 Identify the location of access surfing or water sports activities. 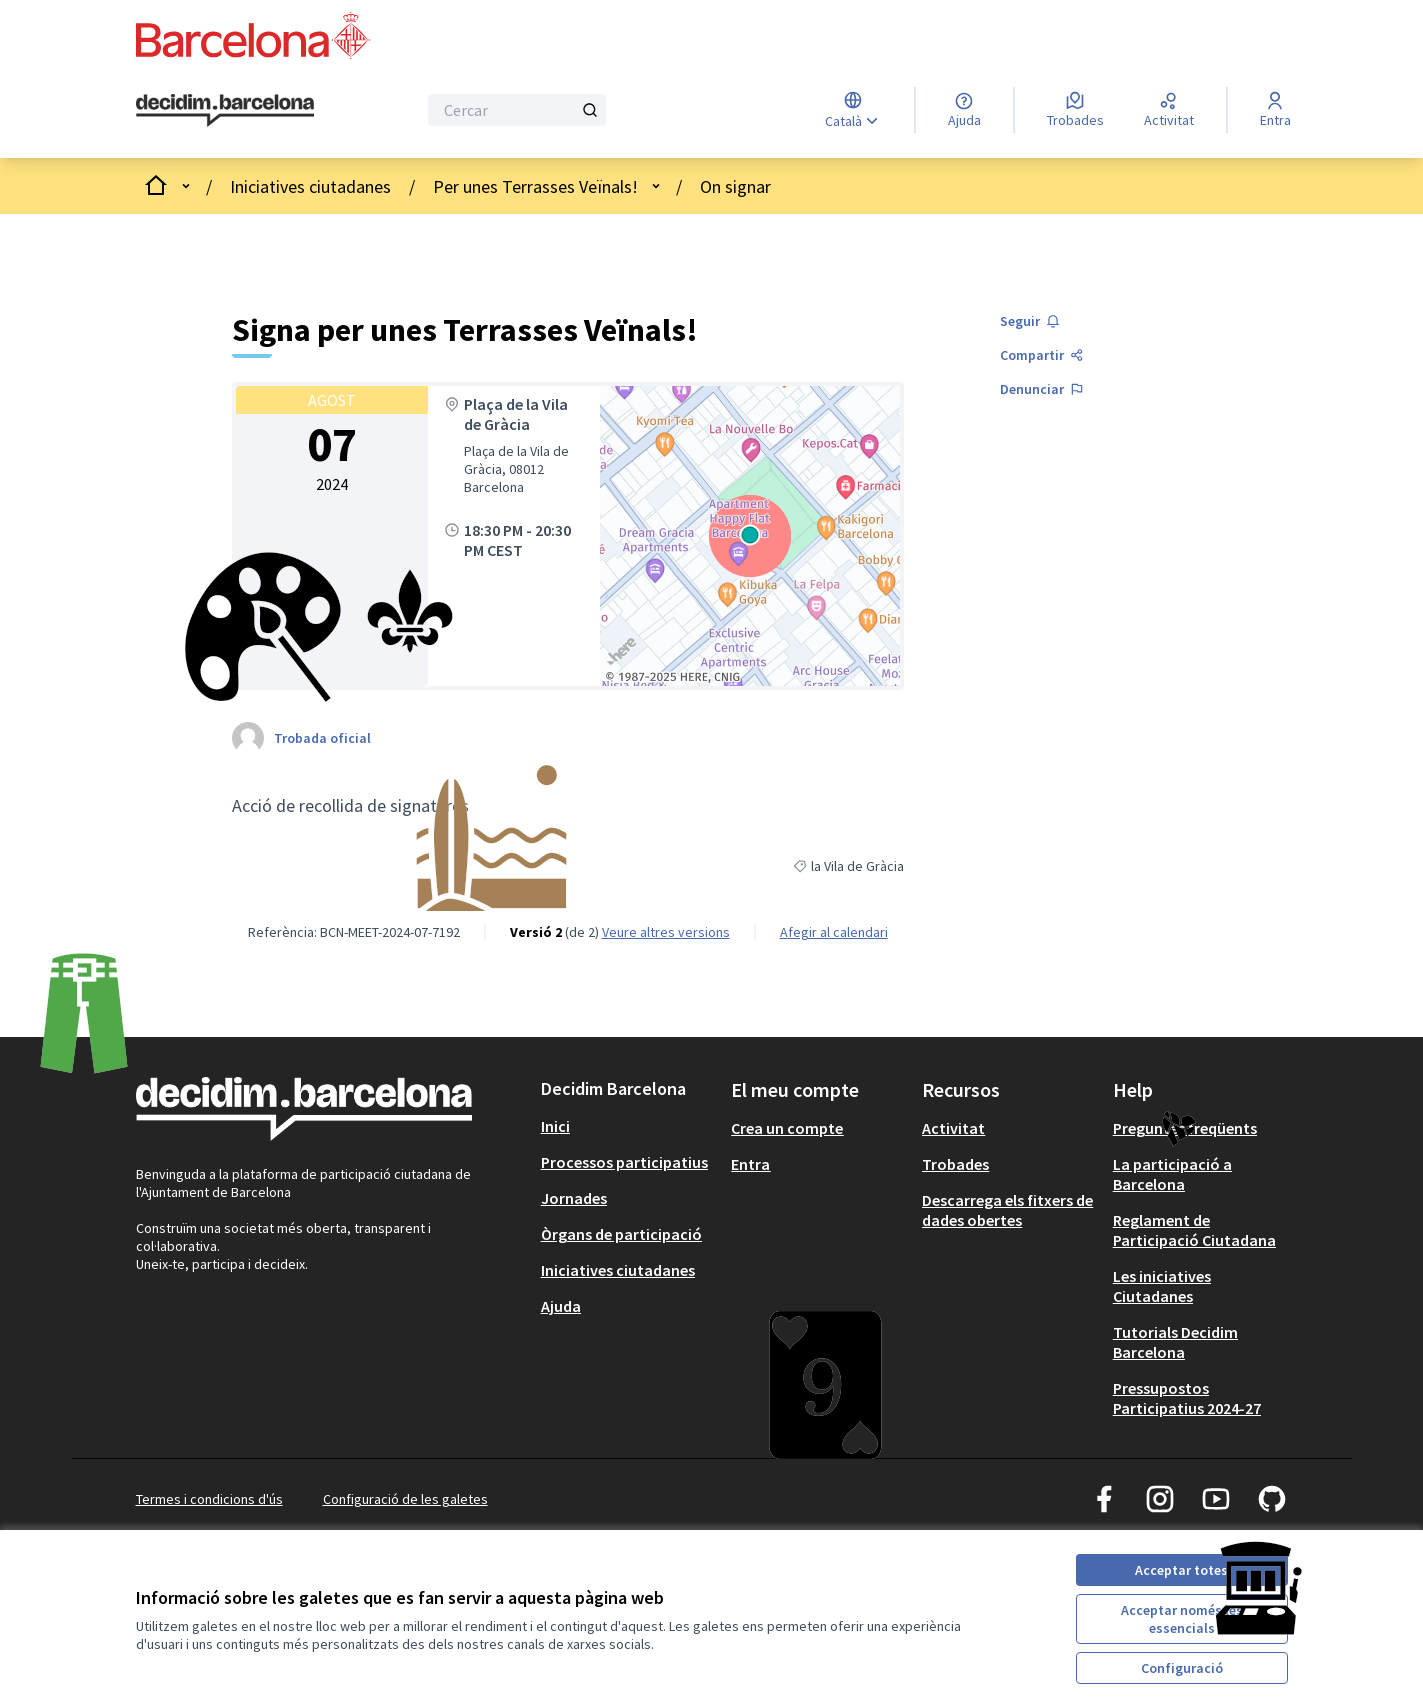
(491, 835).